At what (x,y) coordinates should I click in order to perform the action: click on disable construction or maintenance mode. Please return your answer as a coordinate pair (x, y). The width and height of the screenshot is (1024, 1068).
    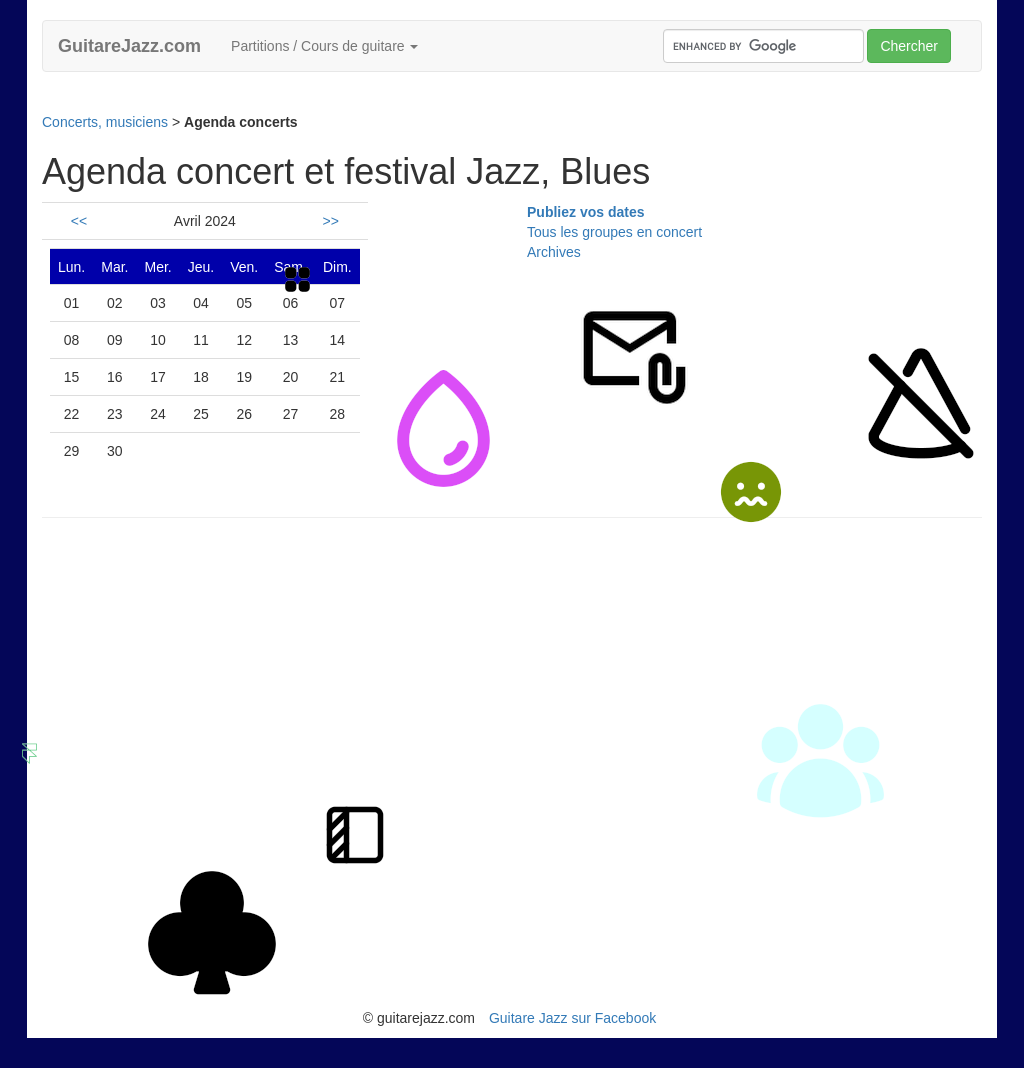
    Looking at the image, I should click on (921, 406).